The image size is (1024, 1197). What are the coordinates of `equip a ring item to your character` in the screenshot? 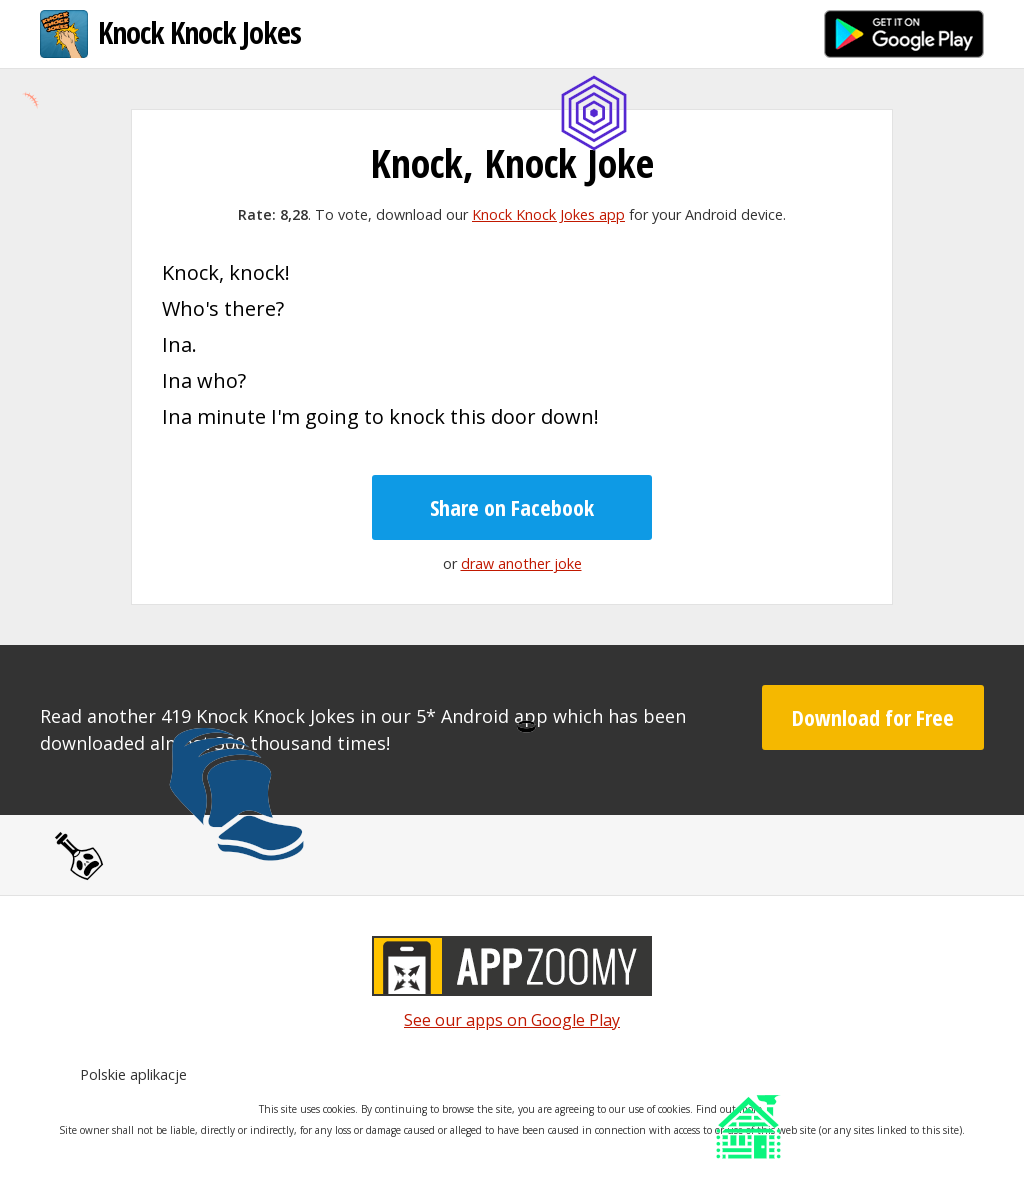 It's located at (526, 726).